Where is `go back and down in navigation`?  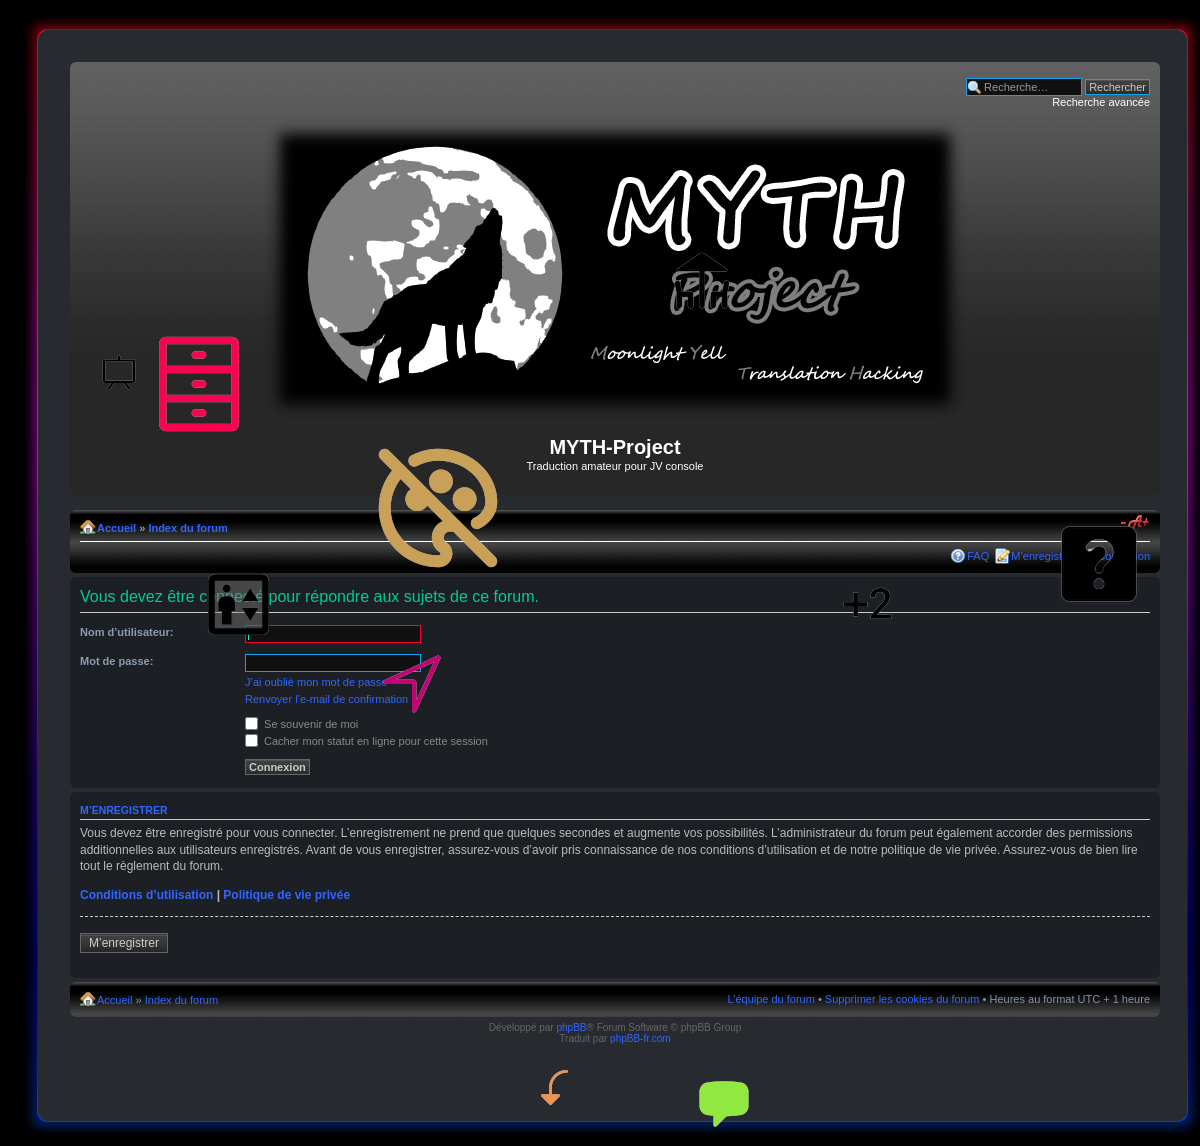 go back and down in navigation is located at coordinates (554, 1087).